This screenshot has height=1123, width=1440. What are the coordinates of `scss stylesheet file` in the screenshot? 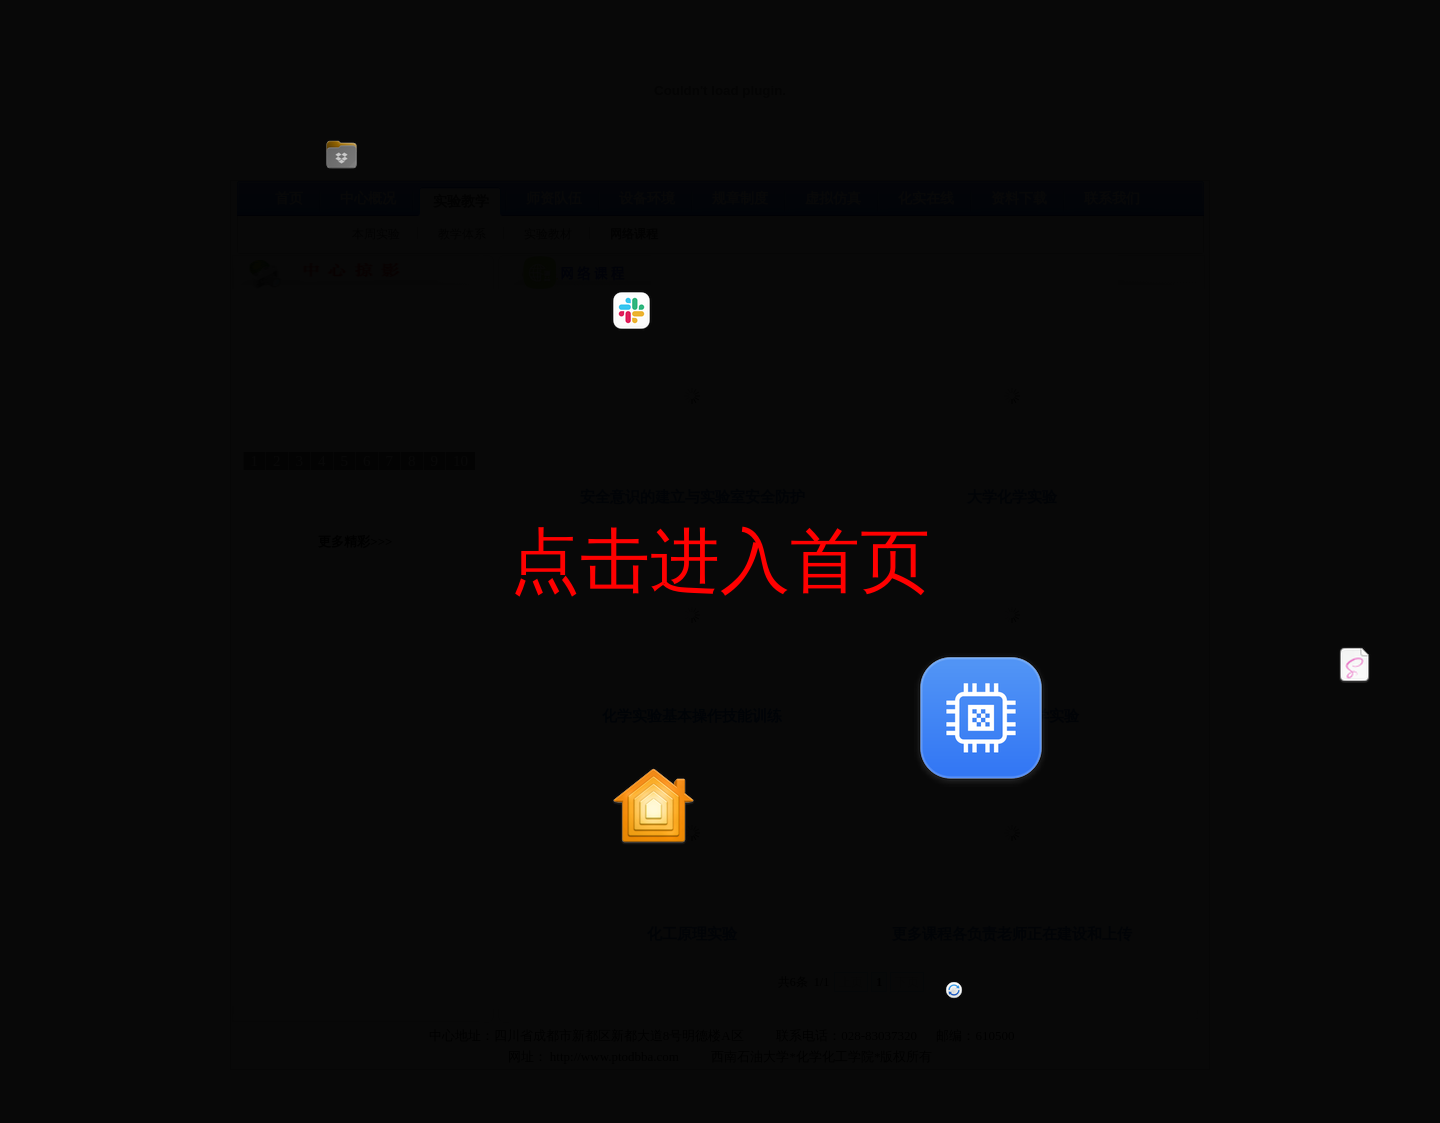 It's located at (1354, 664).